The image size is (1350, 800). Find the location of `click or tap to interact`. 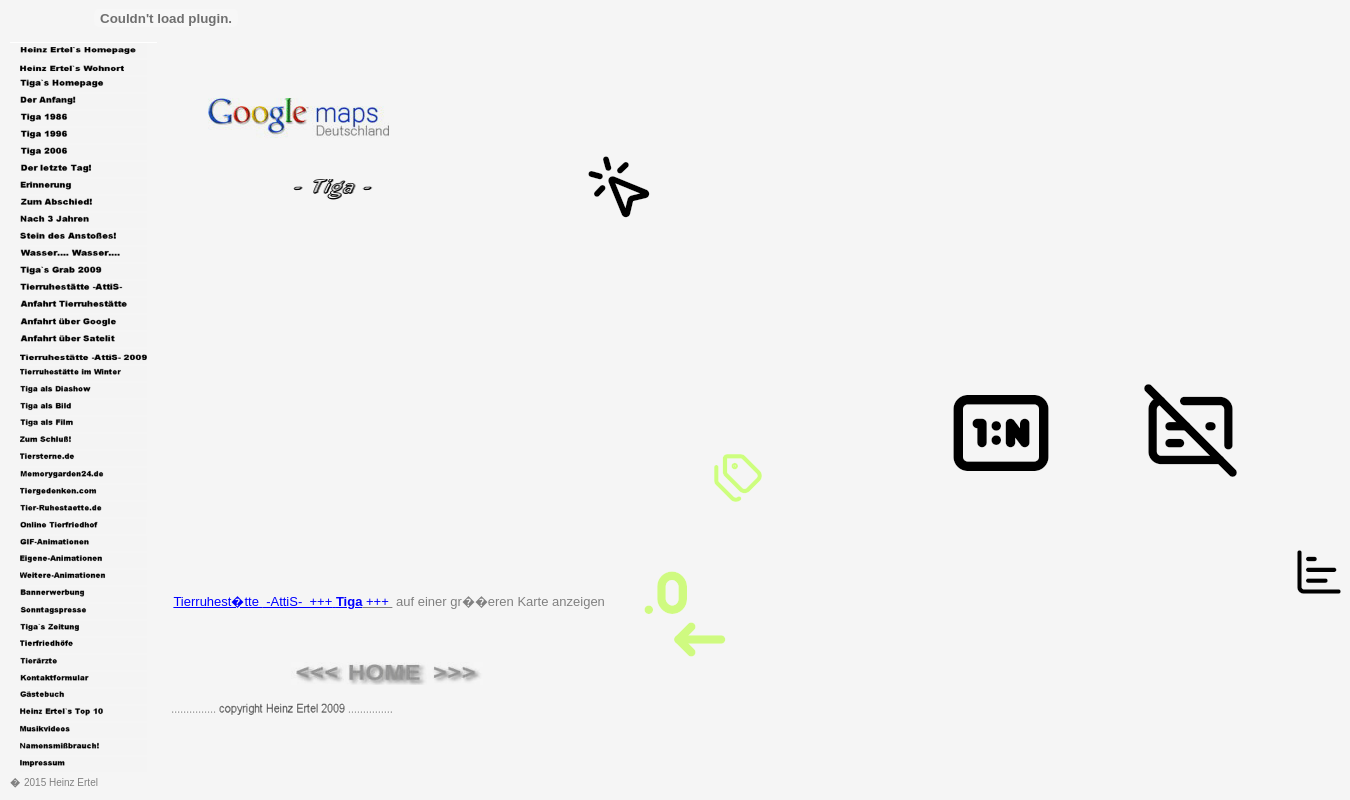

click or tap to interact is located at coordinates (620, 188).